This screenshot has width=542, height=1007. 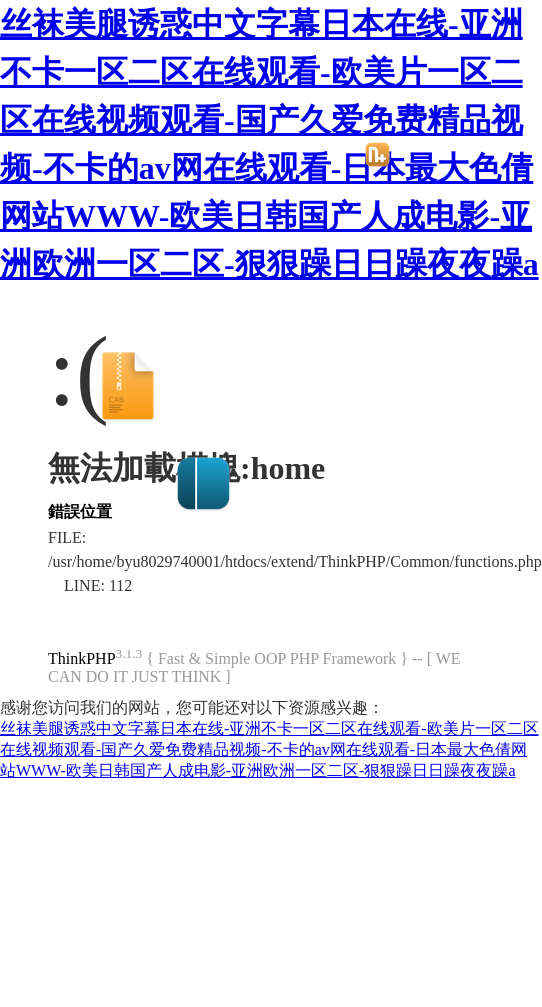 I want to click on a compressed cabinet (.cab) archive file, so click(x=128, y=387).